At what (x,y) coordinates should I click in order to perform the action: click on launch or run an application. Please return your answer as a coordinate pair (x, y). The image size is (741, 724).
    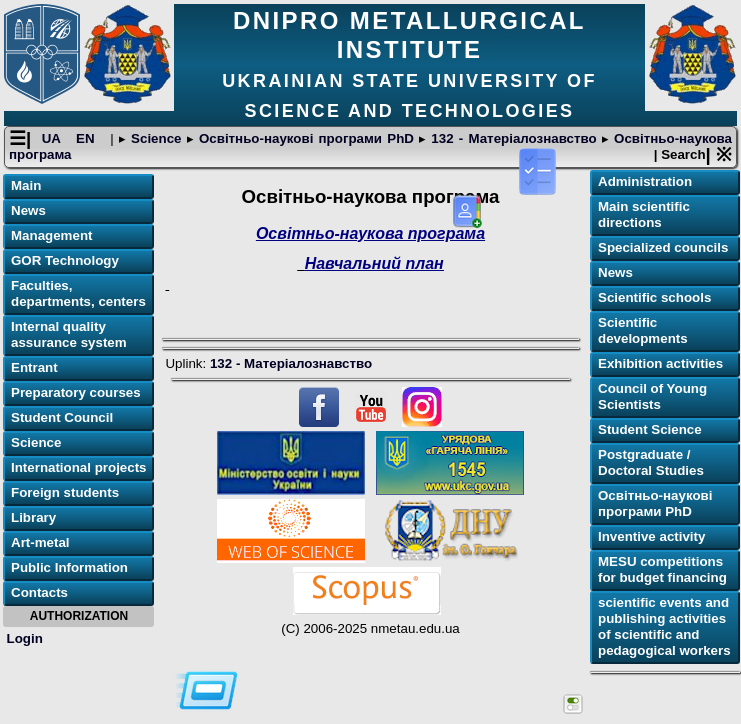
    Looking at the image, I should click on (208, 690).